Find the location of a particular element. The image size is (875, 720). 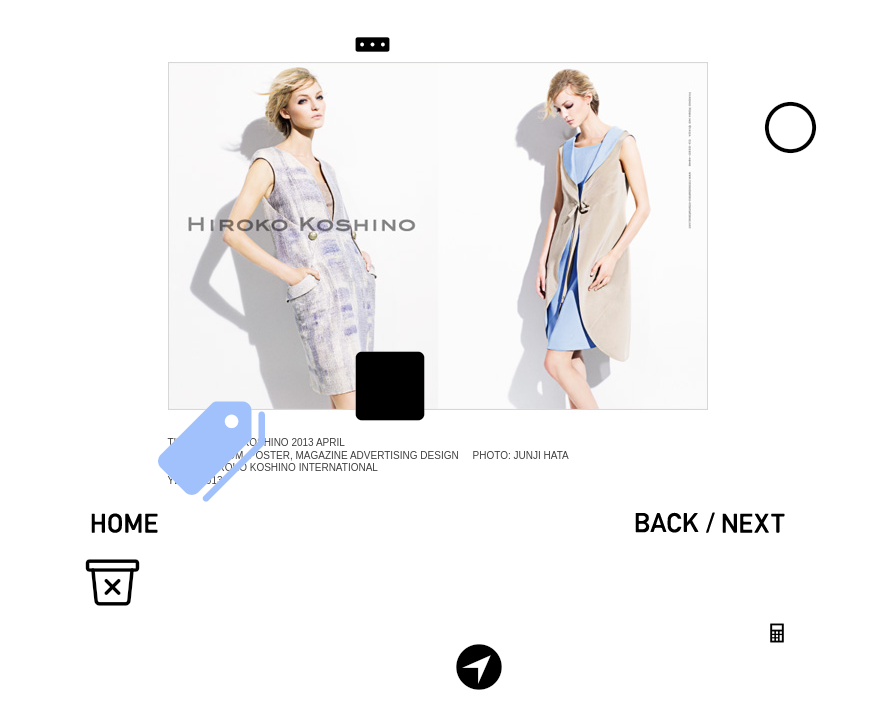

delete selected item is located at coordinates (112, 582).